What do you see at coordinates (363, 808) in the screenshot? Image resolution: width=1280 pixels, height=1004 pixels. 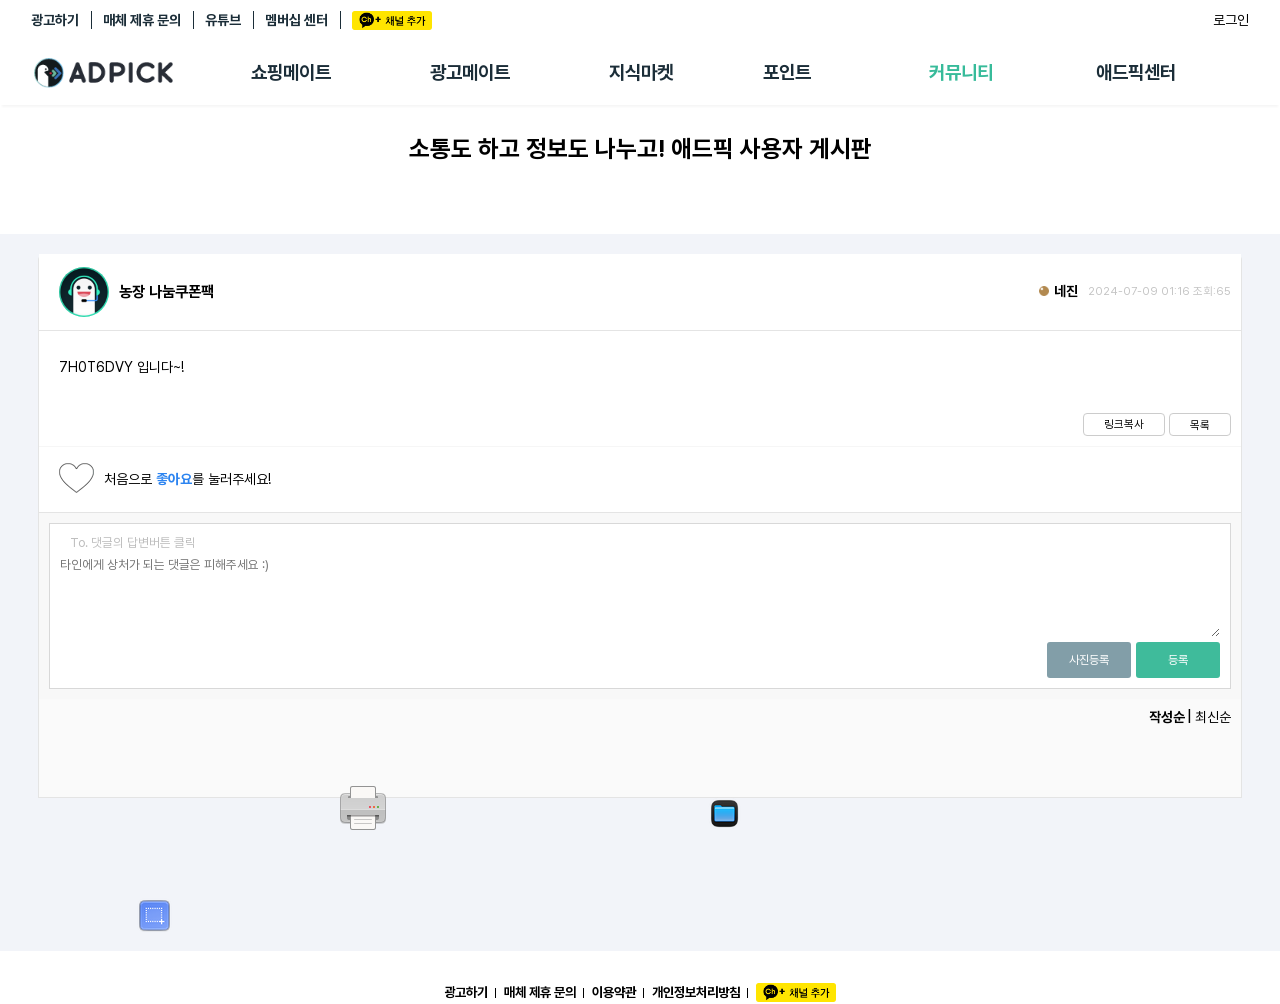 I see `print the current document` at bounding box center [363, 808].